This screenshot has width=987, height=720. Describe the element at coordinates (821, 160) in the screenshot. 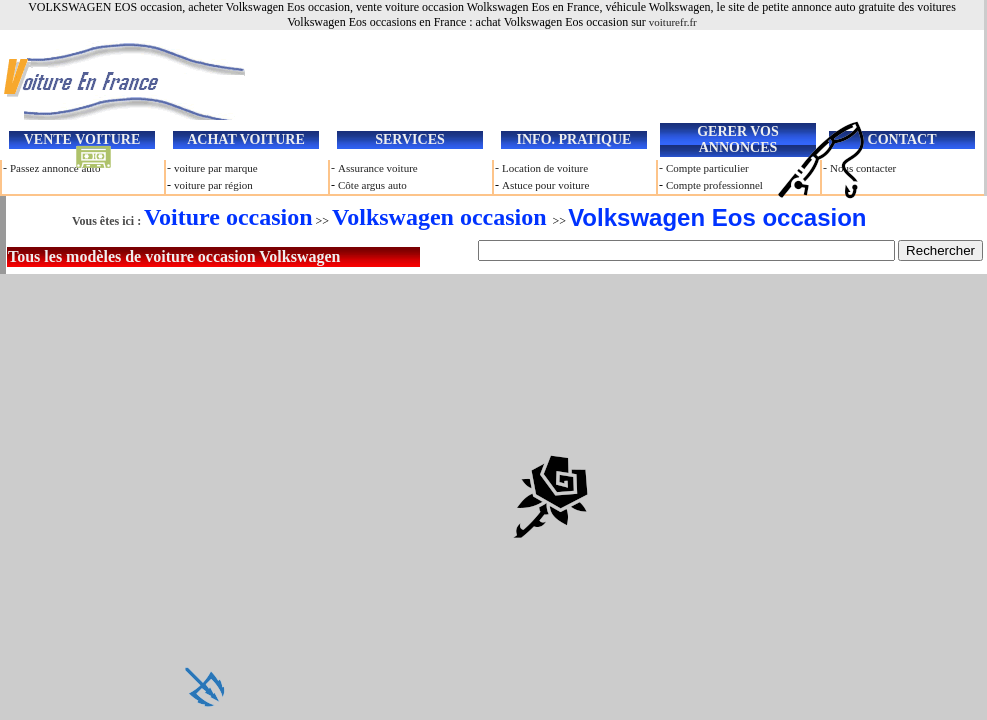

I see `access fishing mini-game or activity` at that location.